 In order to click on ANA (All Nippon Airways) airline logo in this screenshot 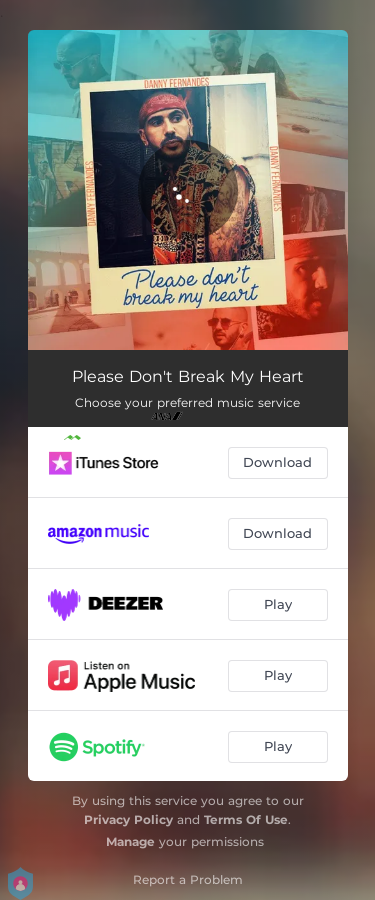, I will do `click(167, 416)`.